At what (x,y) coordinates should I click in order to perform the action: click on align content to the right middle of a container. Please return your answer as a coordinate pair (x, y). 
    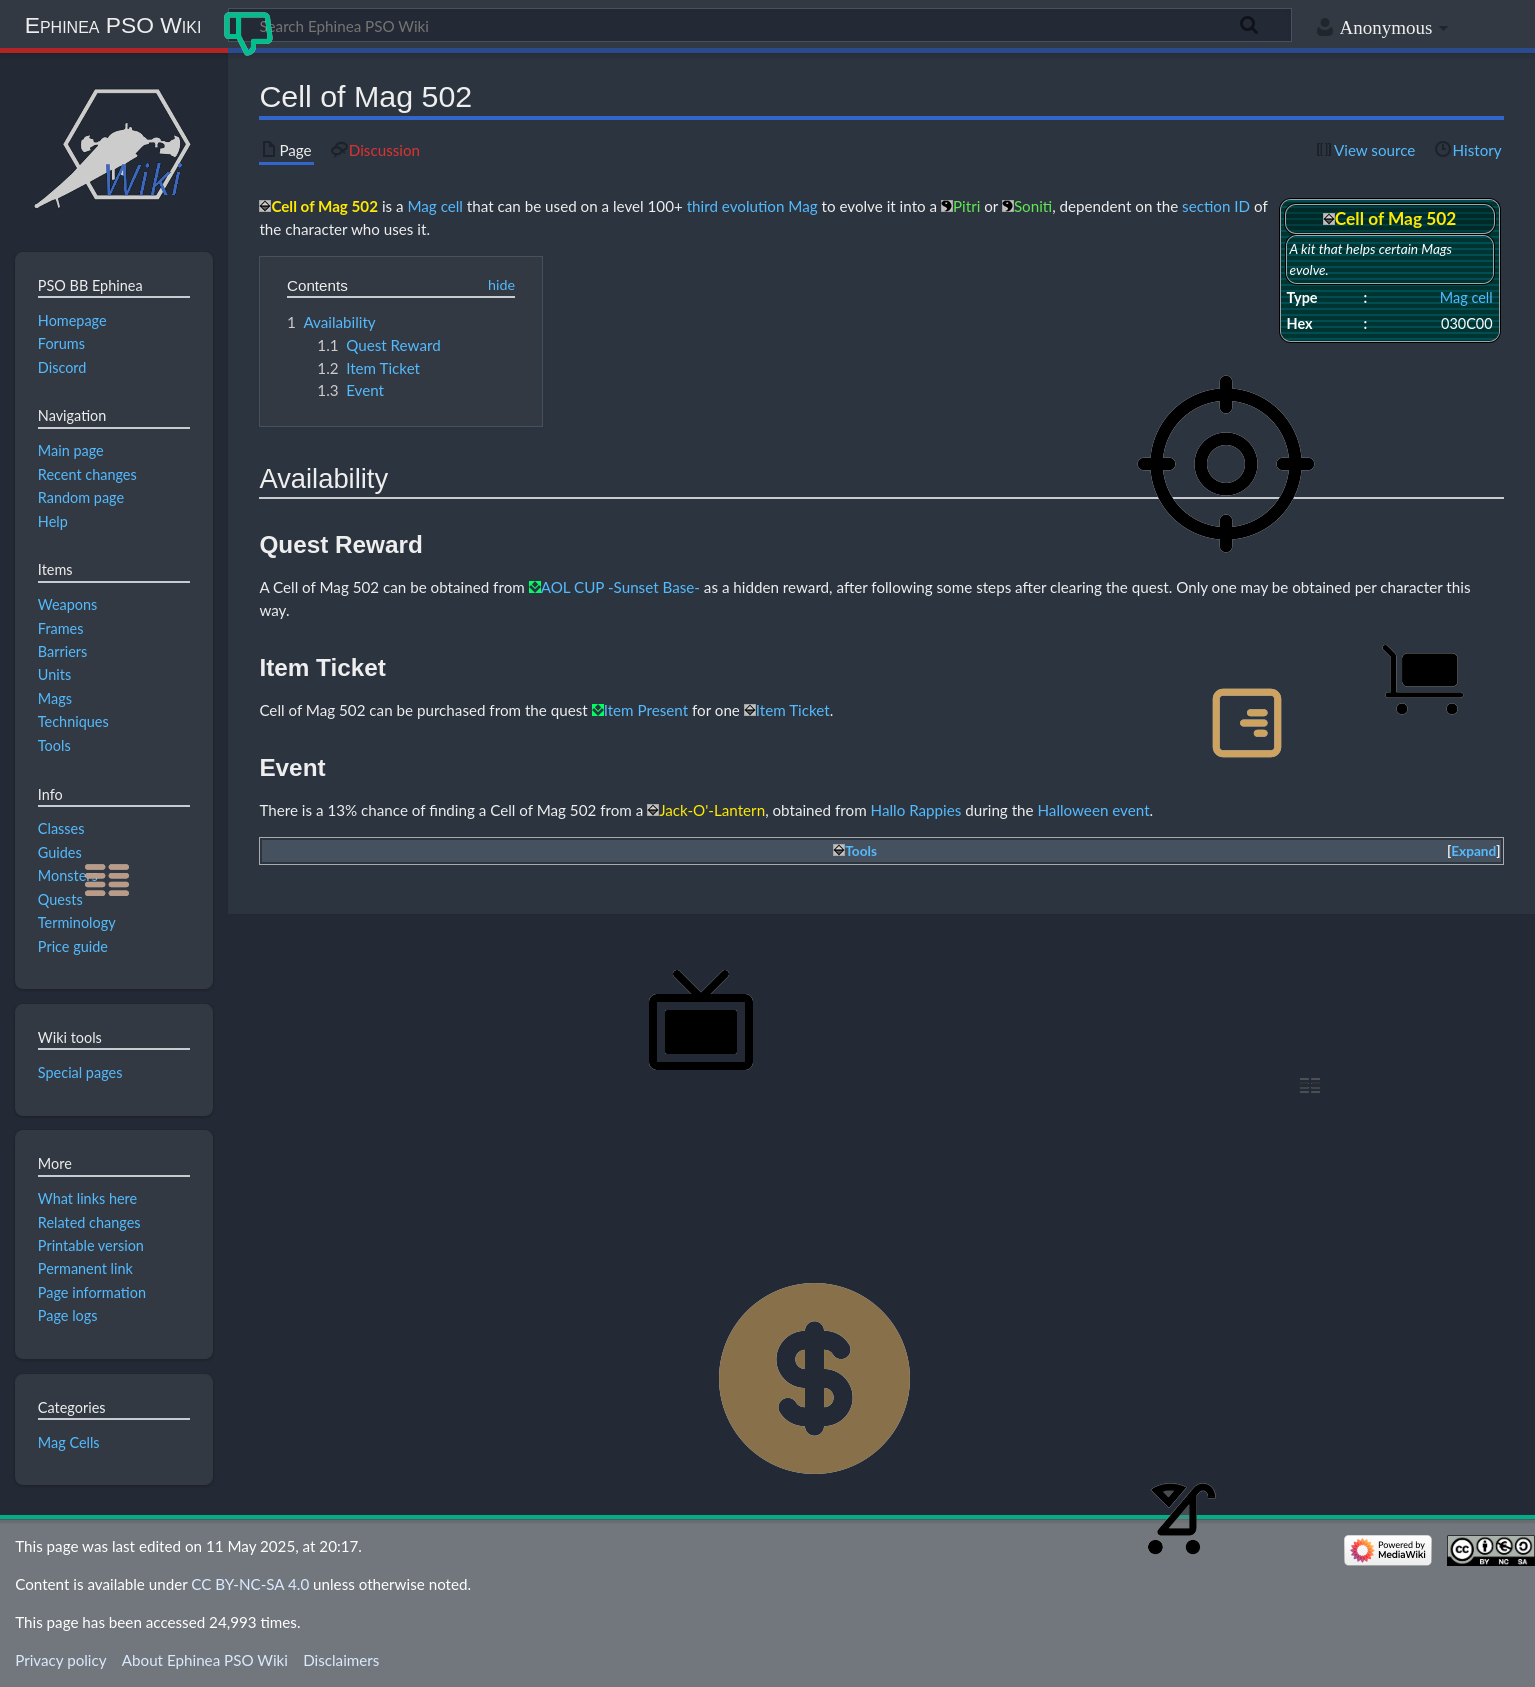
    Looking at the image, I should click on (1247, 723).